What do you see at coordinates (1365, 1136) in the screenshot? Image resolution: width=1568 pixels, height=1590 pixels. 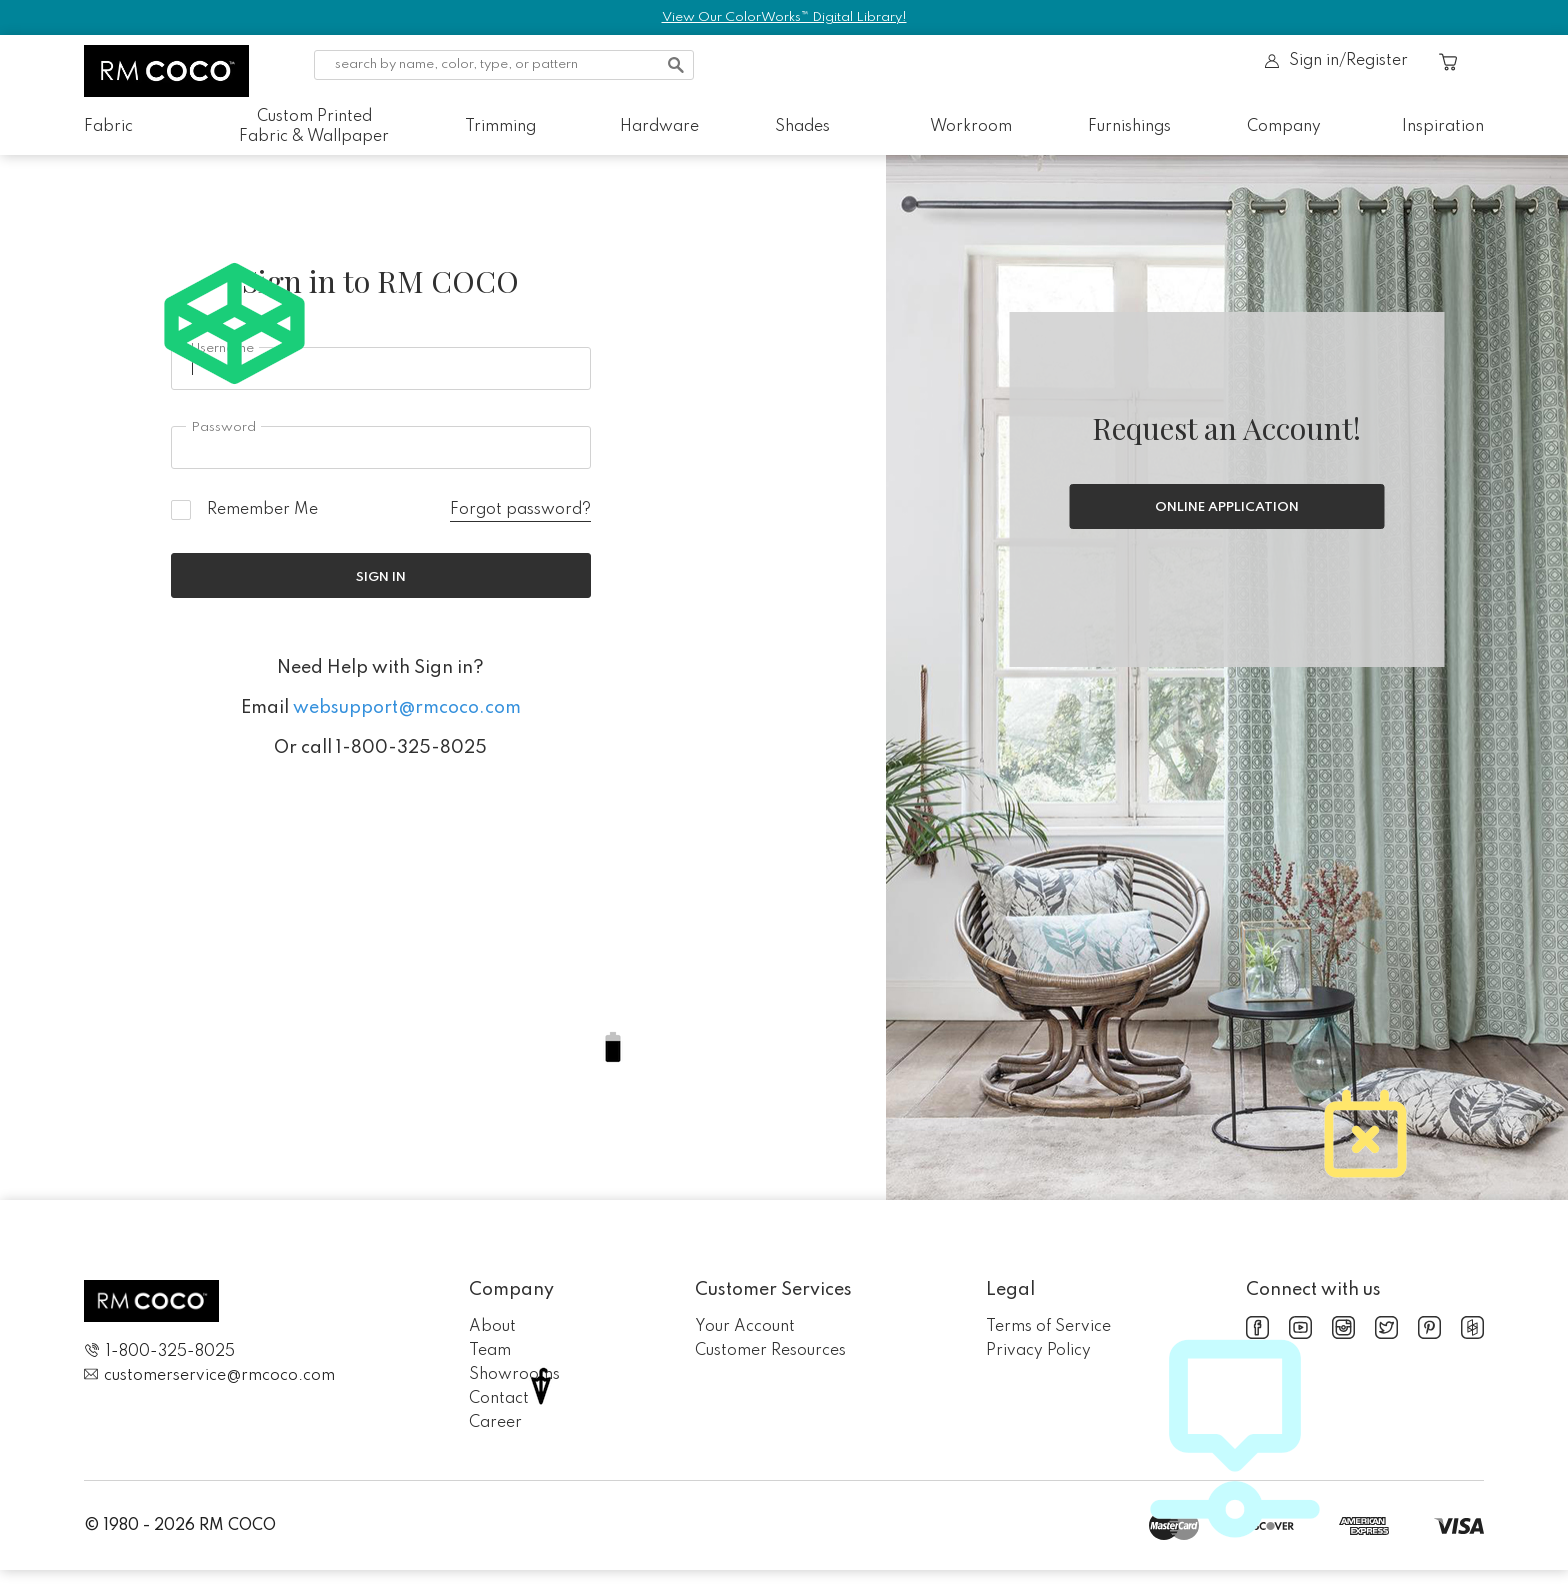 I see `cancel or remove a scheduled event` at bounding box center [1365, 1136].